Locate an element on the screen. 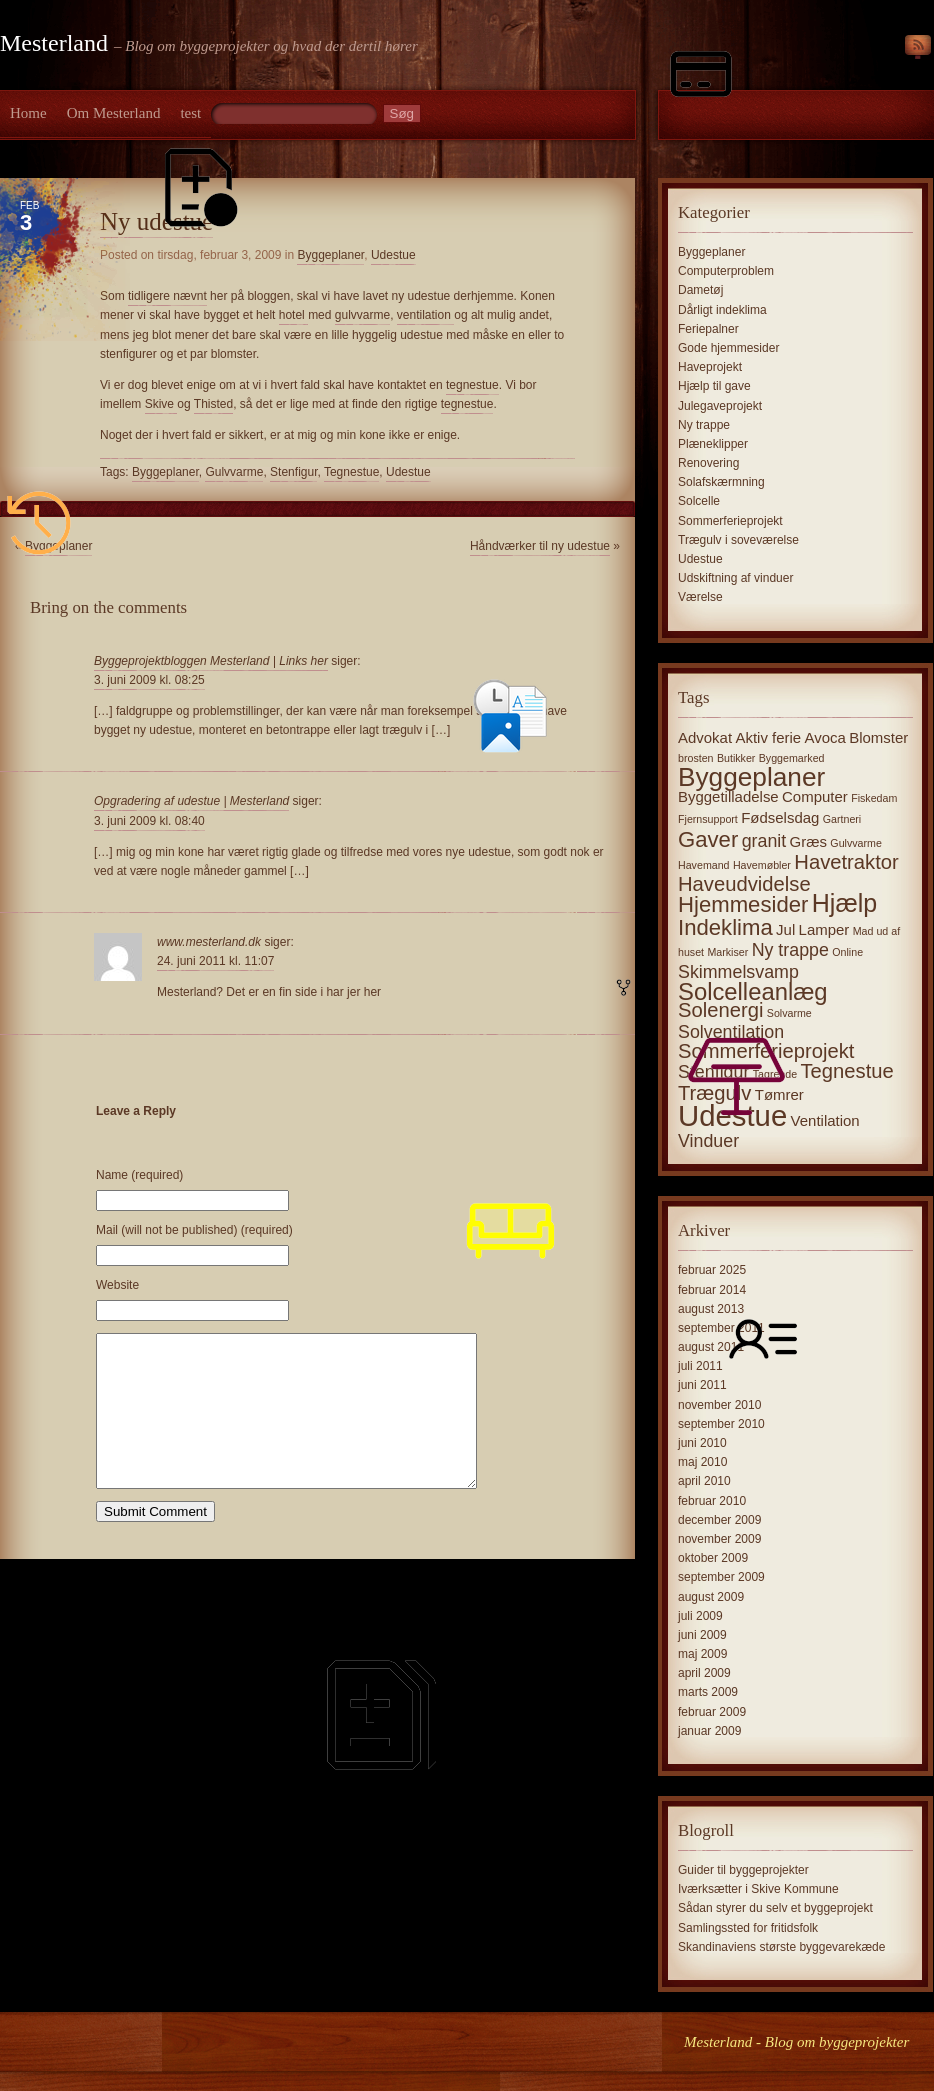  fork a repository is located at coordinates (623, 987).